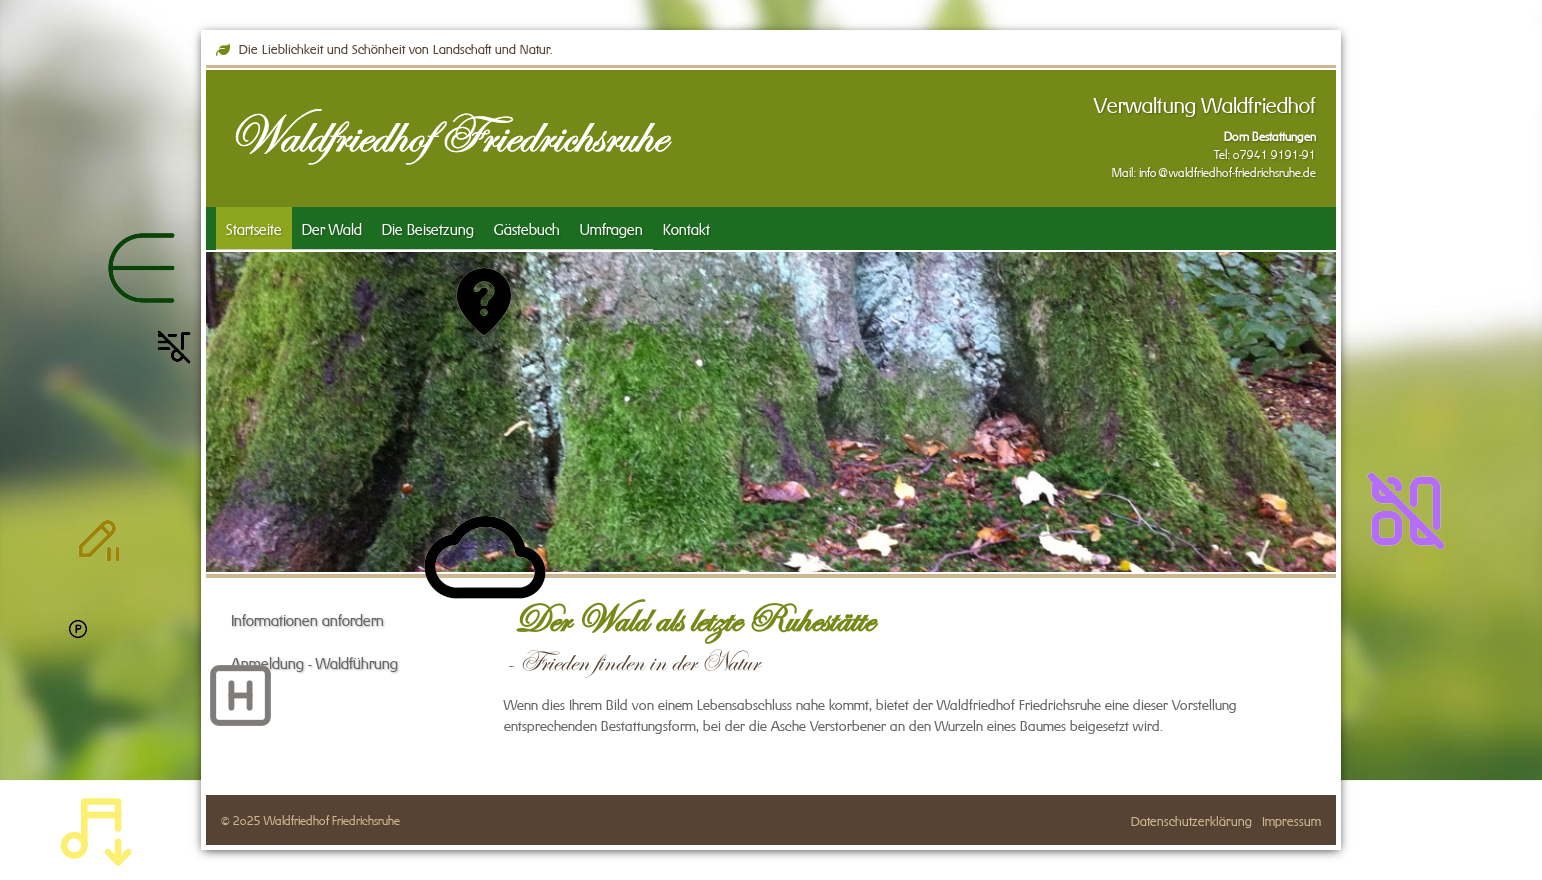  I want to click on disable layout view, so click(1406, 511).